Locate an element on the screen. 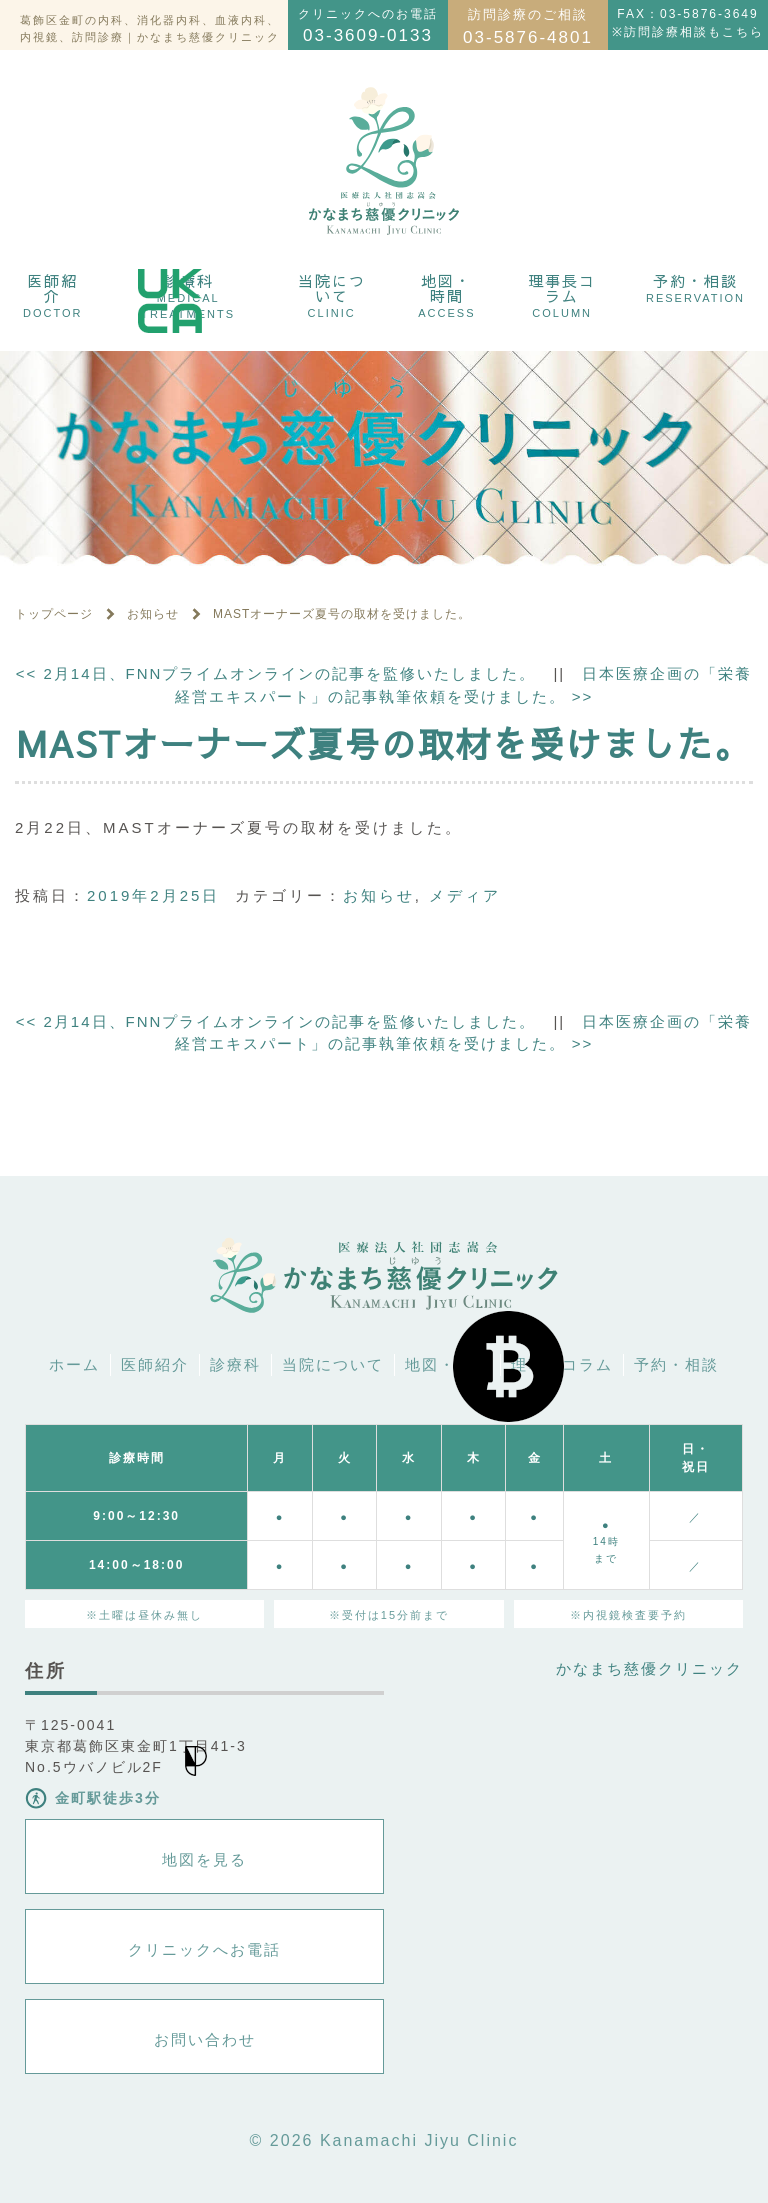 The image size is (768, 2203). bitcoin sv cryptocurrency logo is located at coordinates (508, 1366).